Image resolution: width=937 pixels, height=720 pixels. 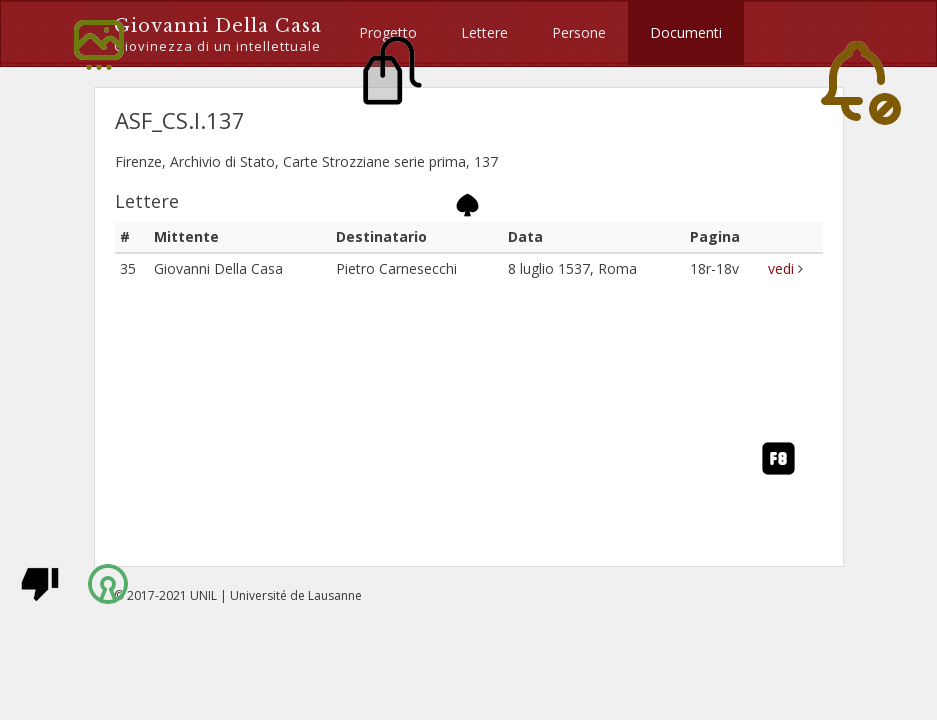 What do you see at coordinates (108, 584) in the screenshot?
I see `connect to OpenVPN service` at bounding box center [108, 584].